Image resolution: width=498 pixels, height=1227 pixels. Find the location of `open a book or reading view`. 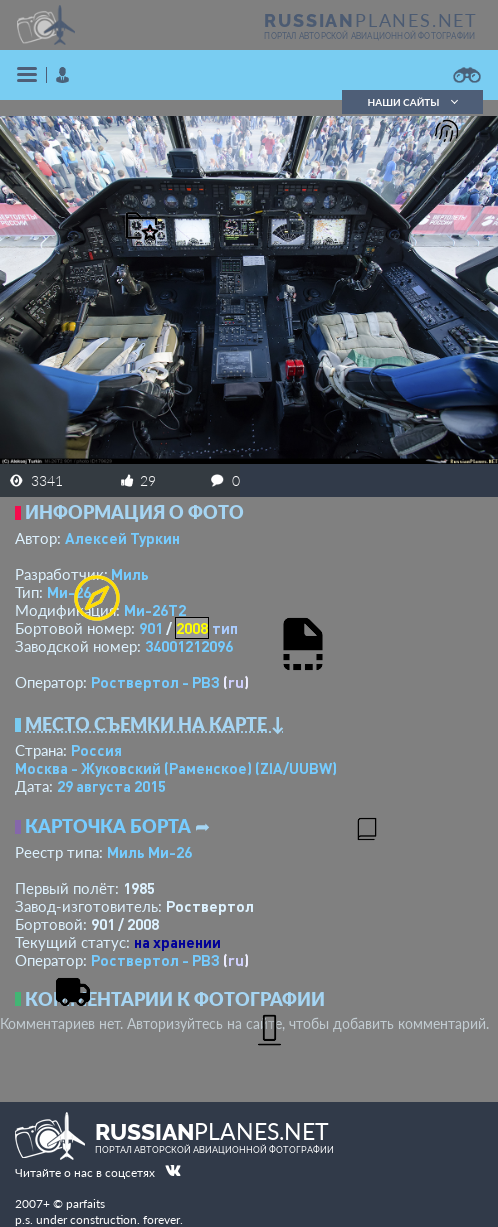

open a book or reading view is located at coordinates (367, 829).